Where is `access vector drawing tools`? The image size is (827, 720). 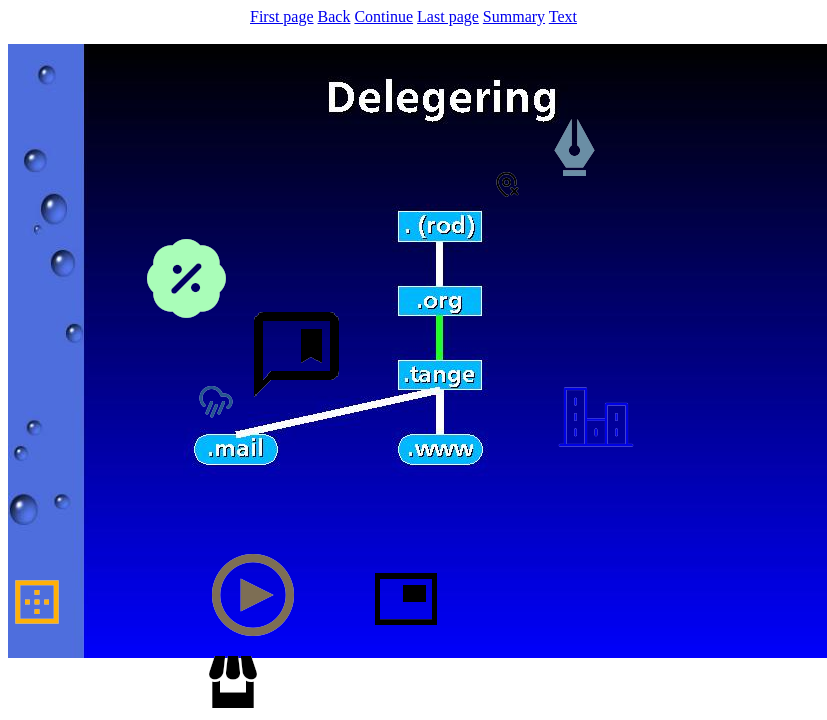 access vector drawing tools is located at coordinates (574, 147).